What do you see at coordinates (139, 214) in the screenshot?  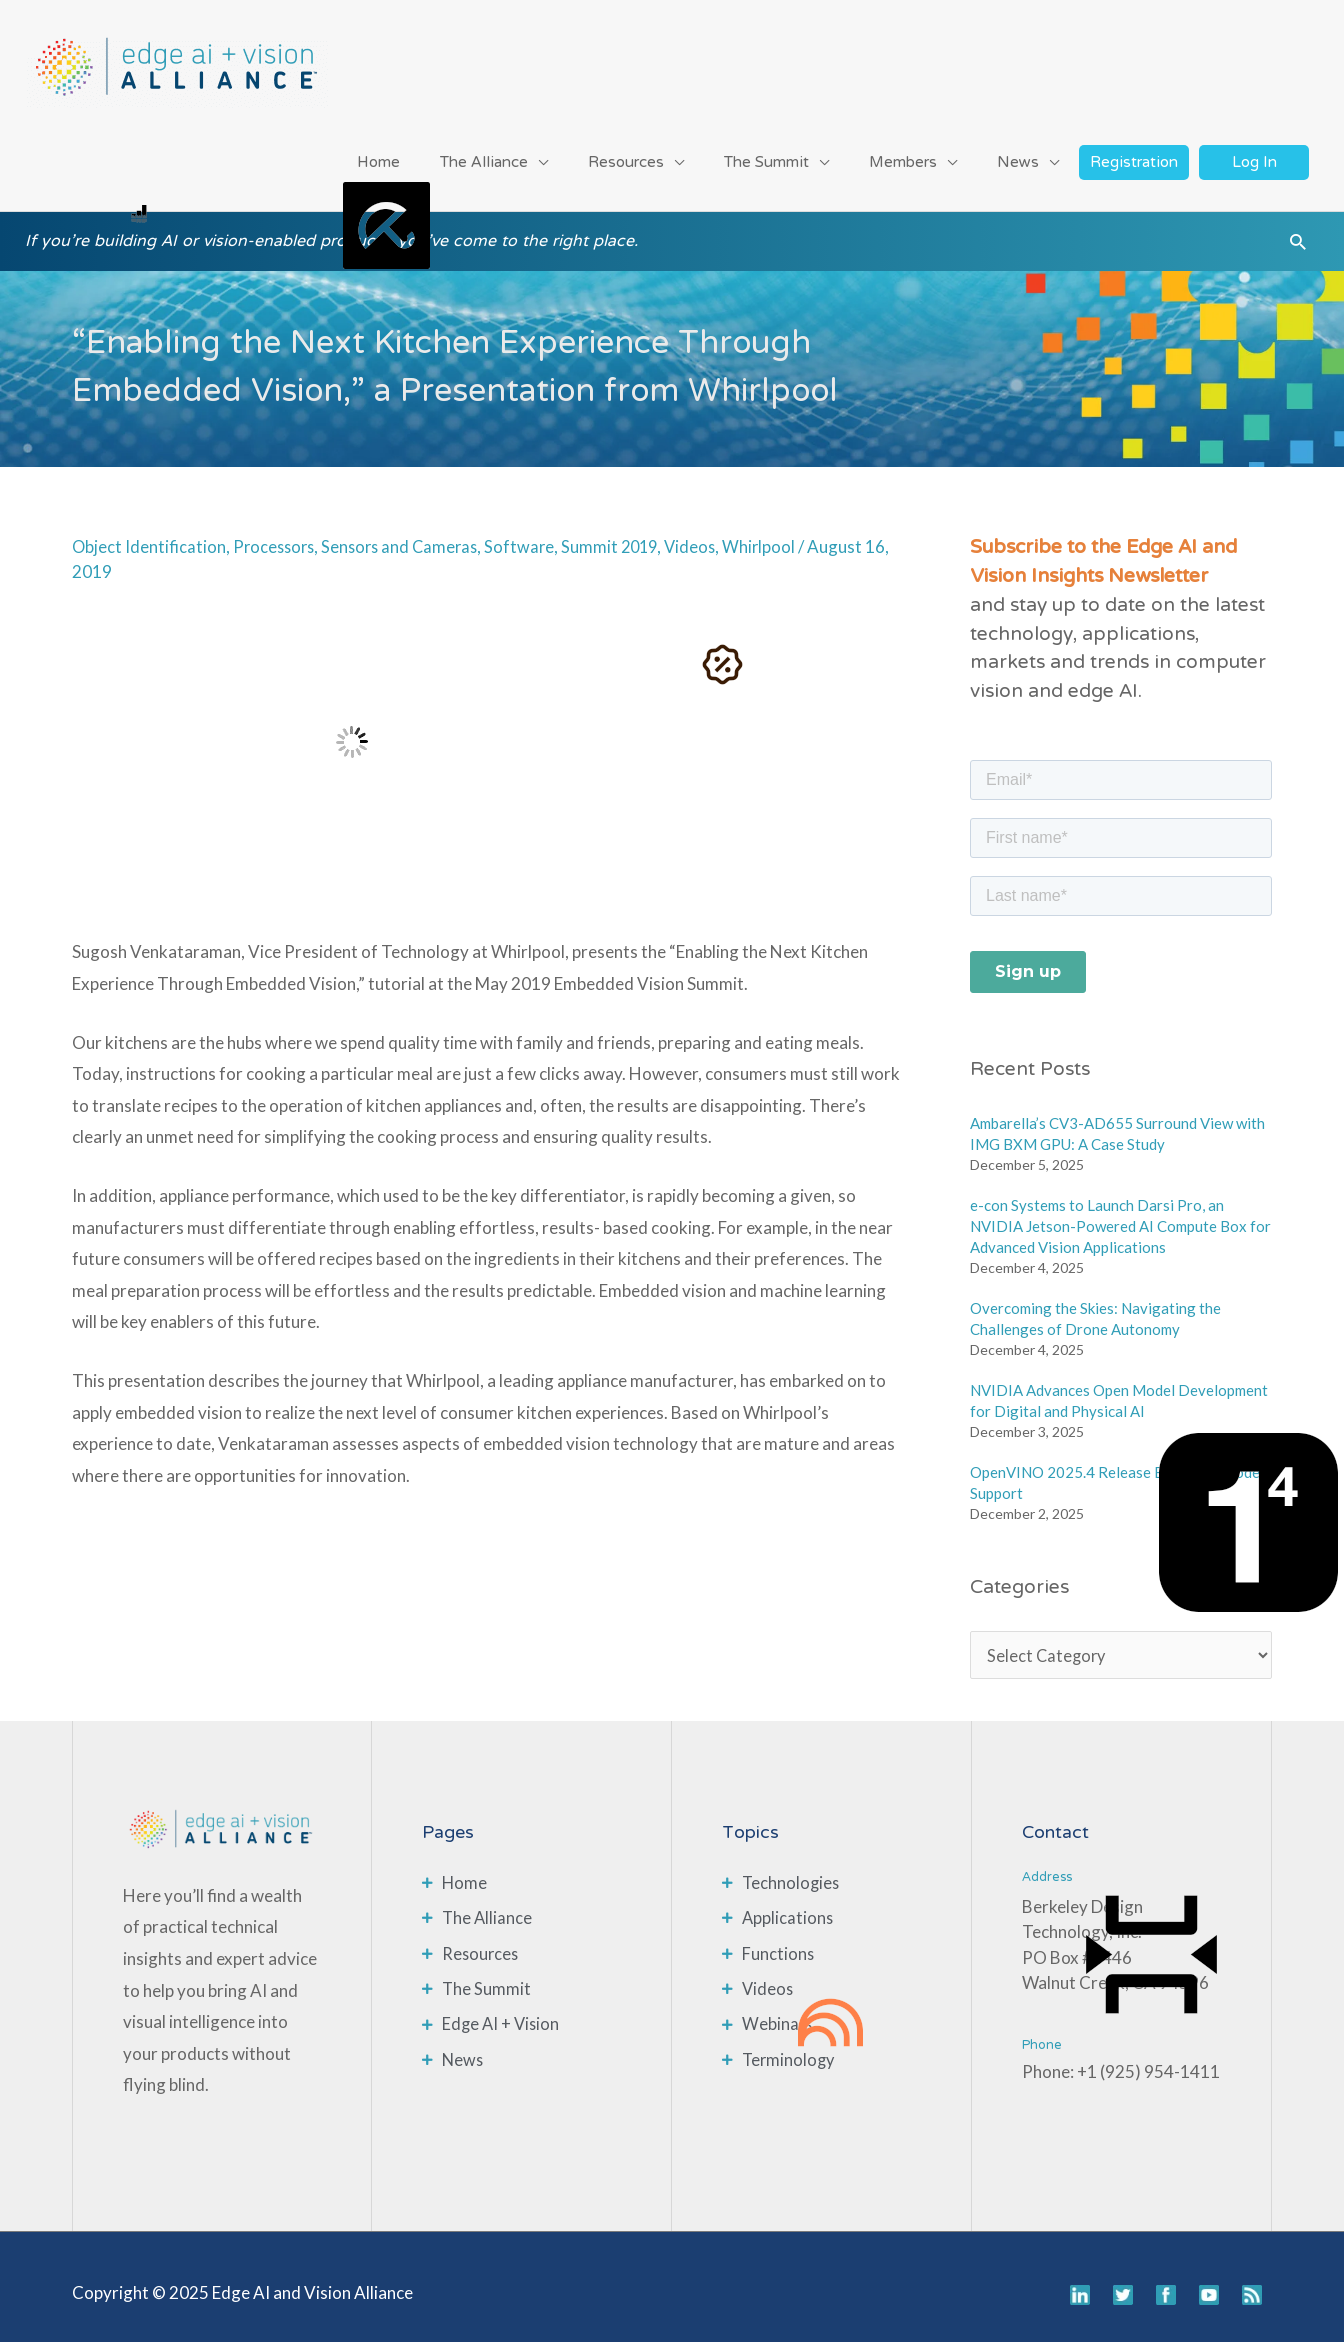 I see `open soundcharts music analytics platform` at bounding box center [139, 214].